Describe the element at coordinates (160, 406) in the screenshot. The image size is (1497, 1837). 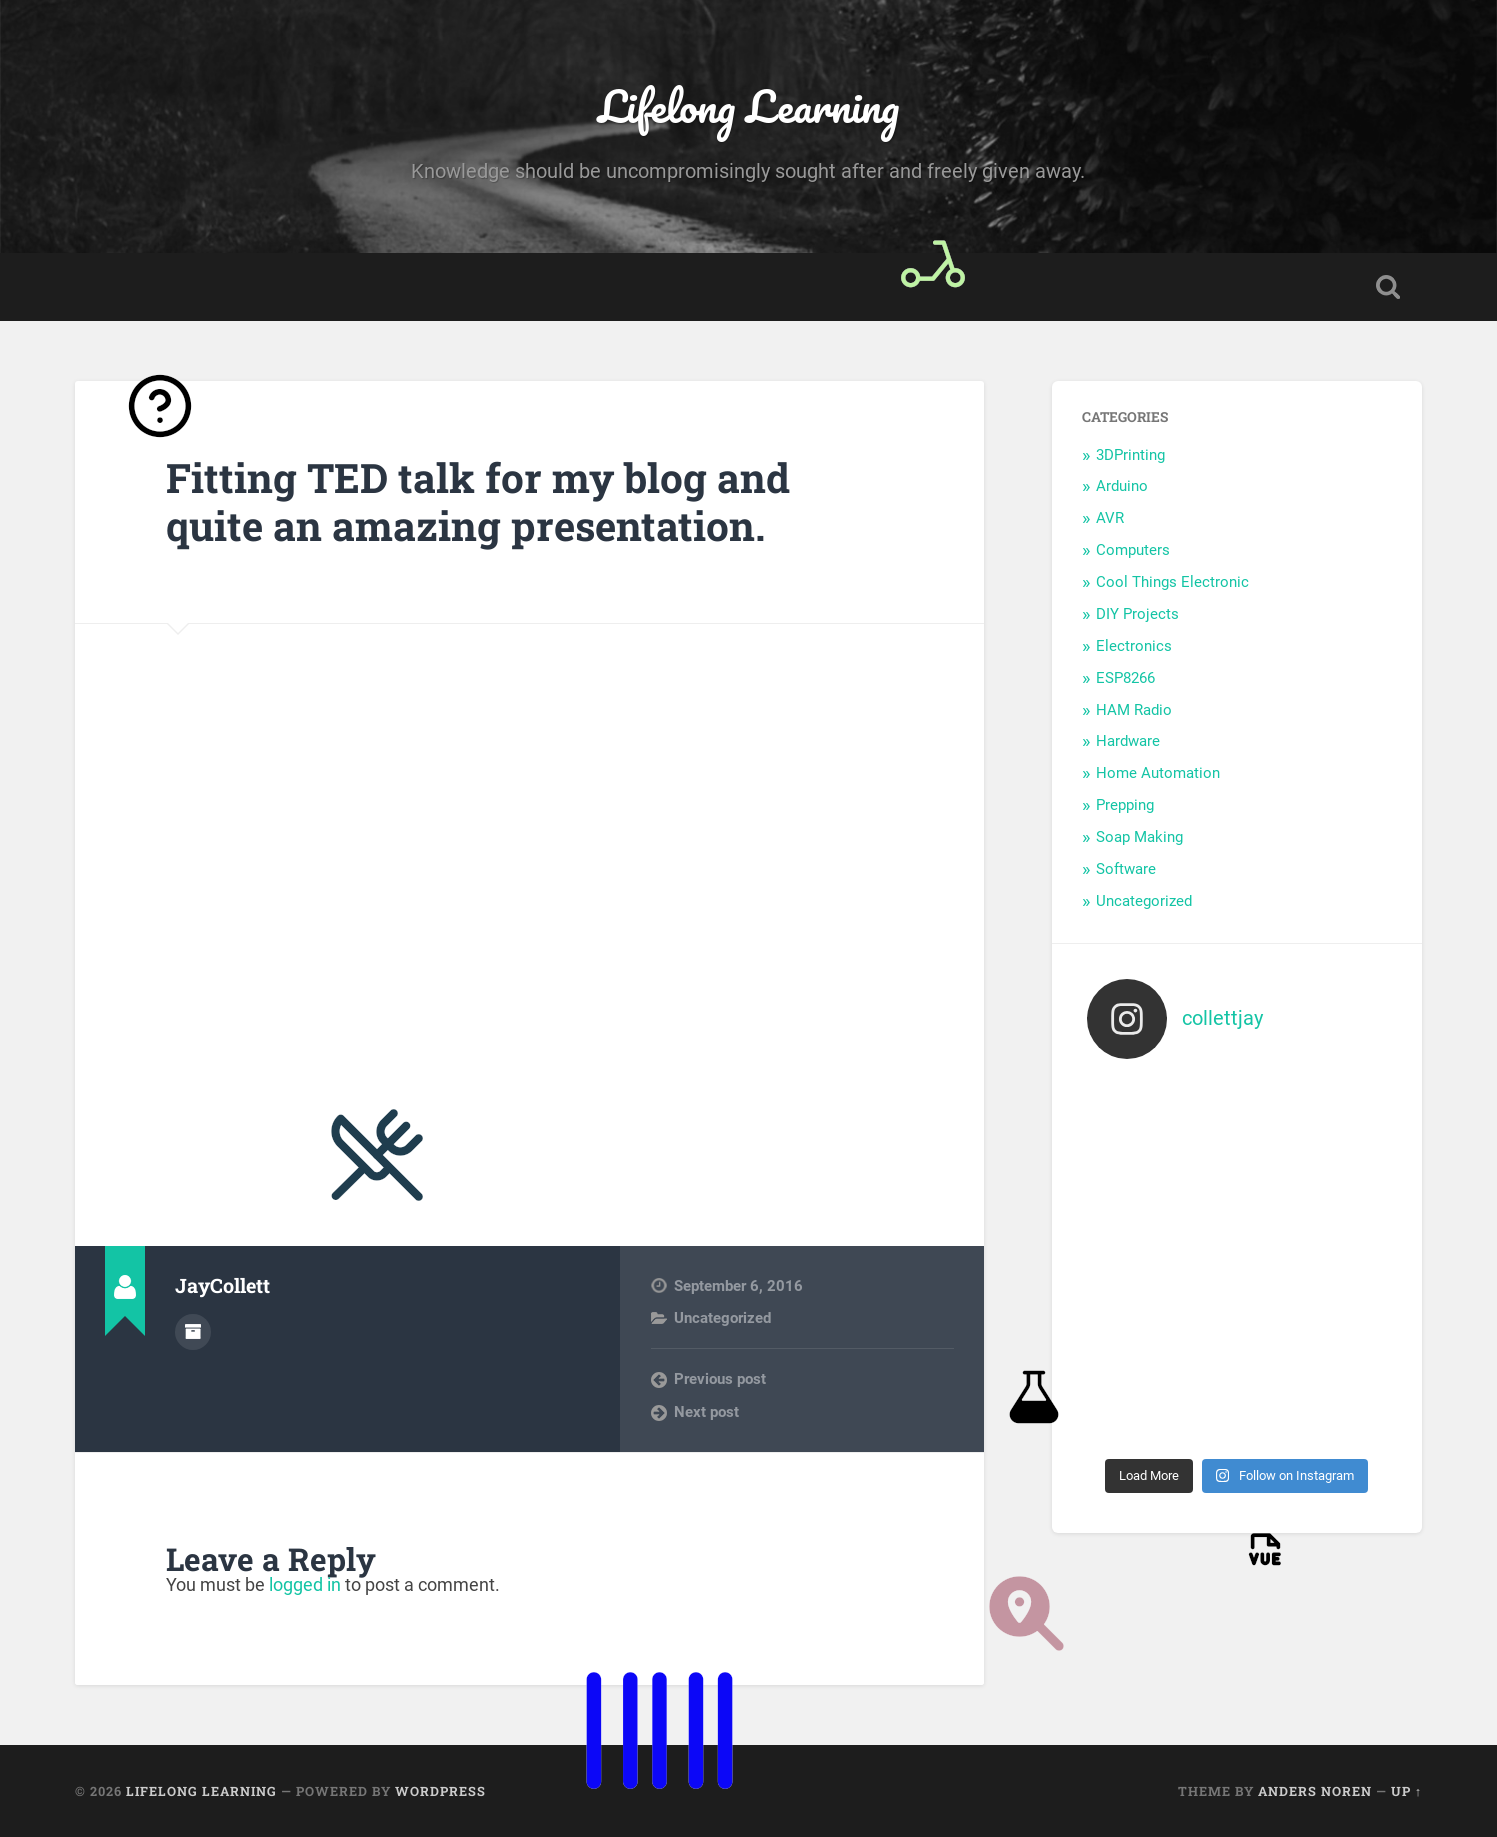
I see `access help or support information` at that location.